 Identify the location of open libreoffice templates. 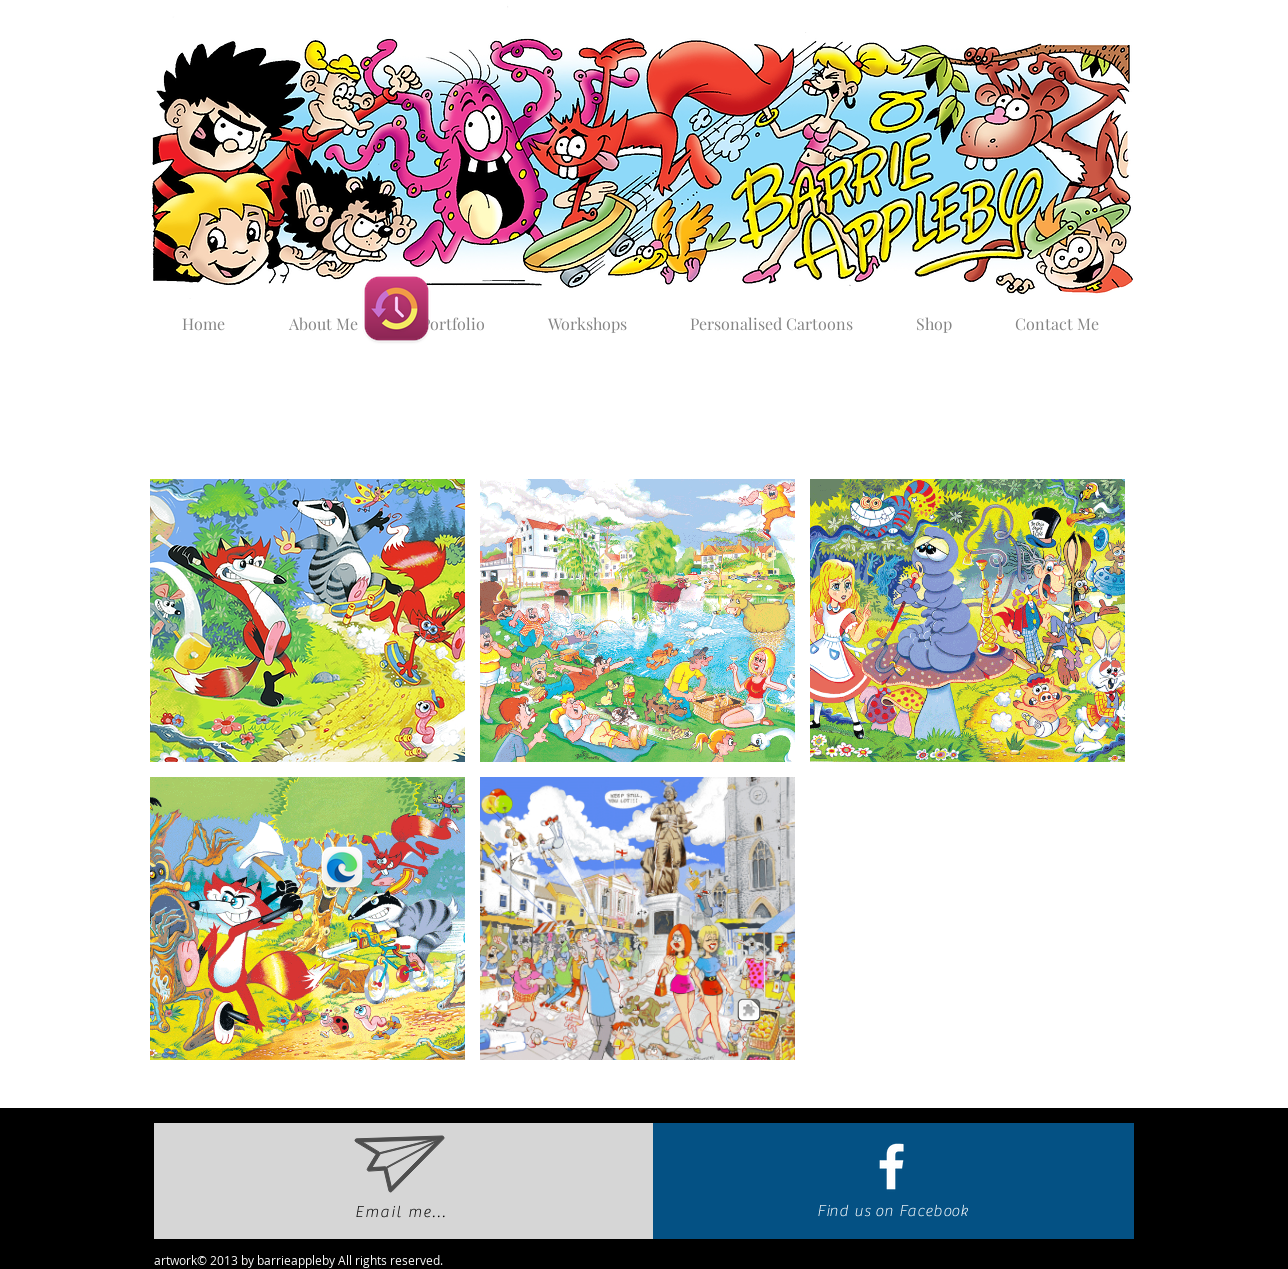
(749, 1010).